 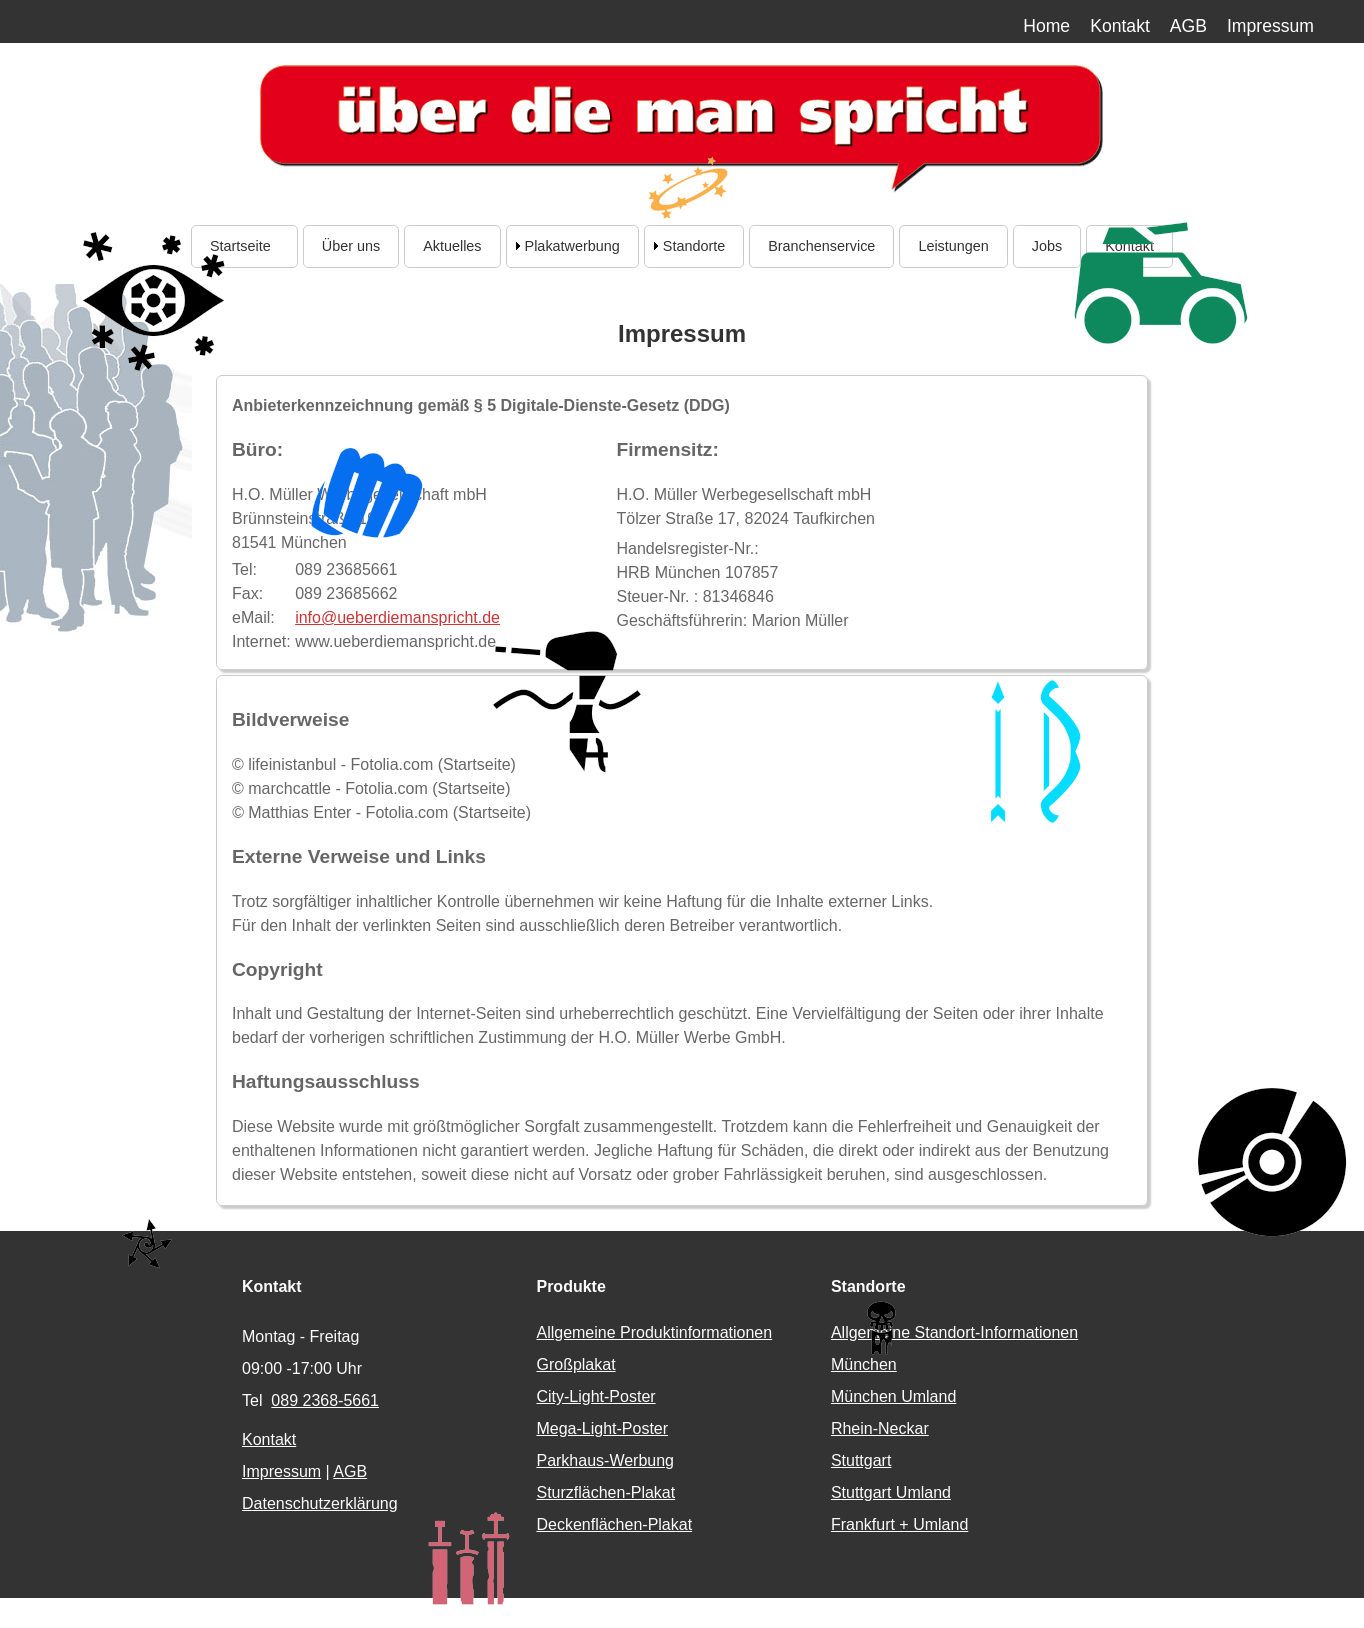 What do you see at coordinates (880, 1327) in the screenshot?
I see `indicates poison or toxic damage status` at bounding box center [880, 1327].